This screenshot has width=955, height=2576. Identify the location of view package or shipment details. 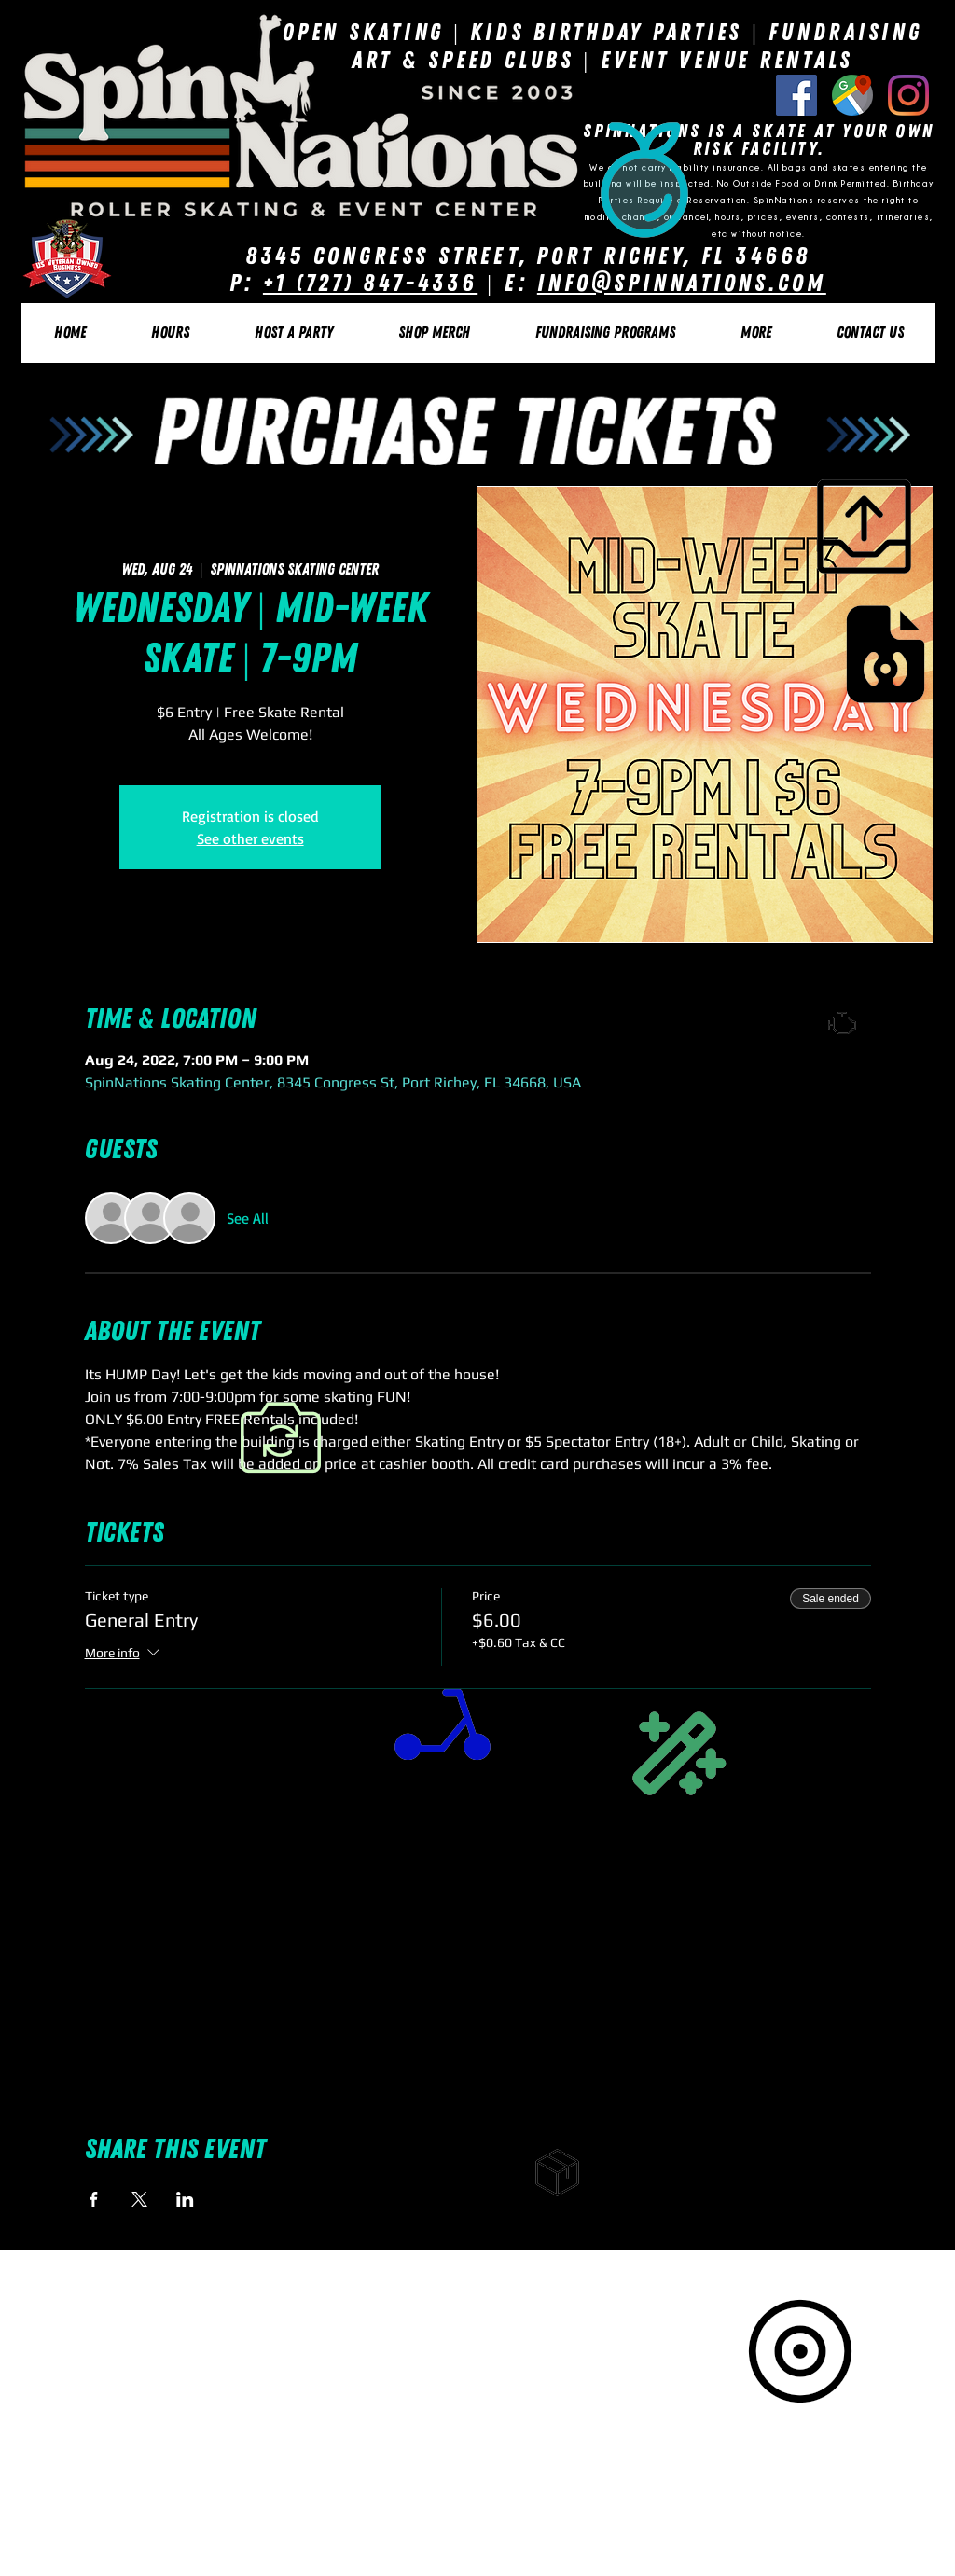
(557, 2172).